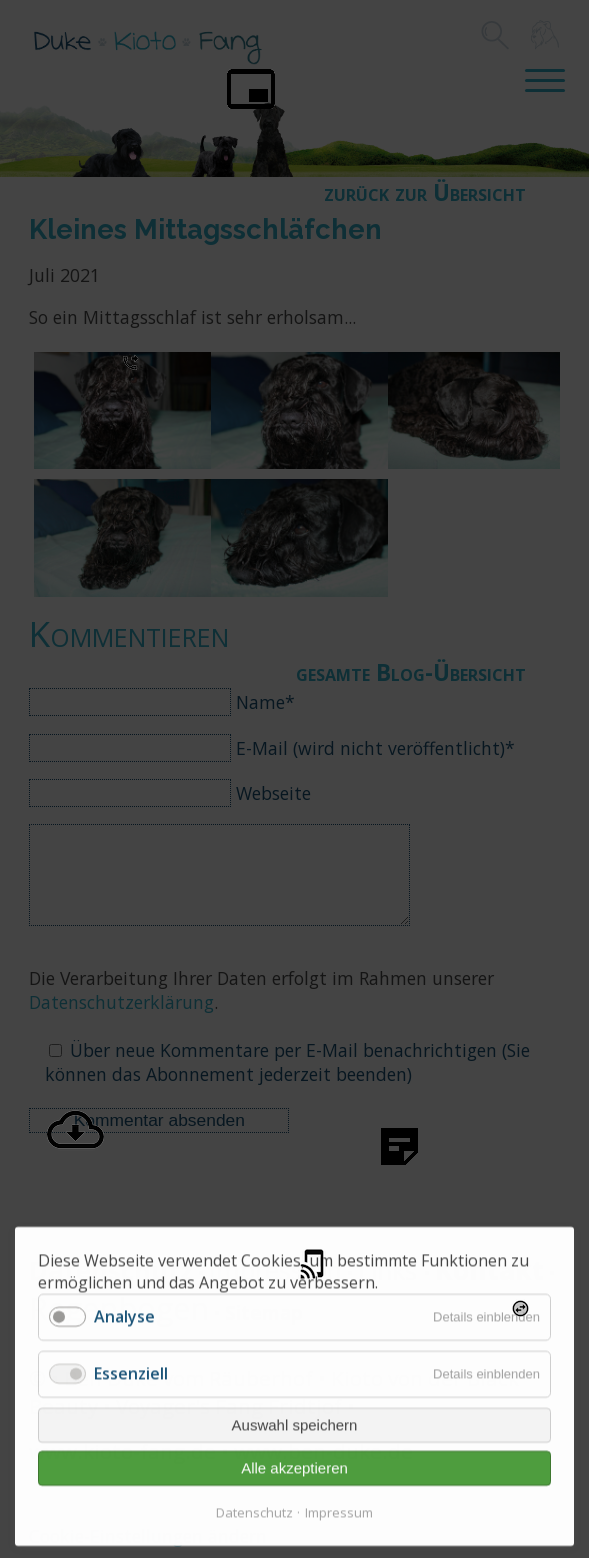 This screenshot has width=589, height=1558. Describe the element at coordinates (314, 1264) in the screenshot. I see `tap to connect device wirelessly` at that location.